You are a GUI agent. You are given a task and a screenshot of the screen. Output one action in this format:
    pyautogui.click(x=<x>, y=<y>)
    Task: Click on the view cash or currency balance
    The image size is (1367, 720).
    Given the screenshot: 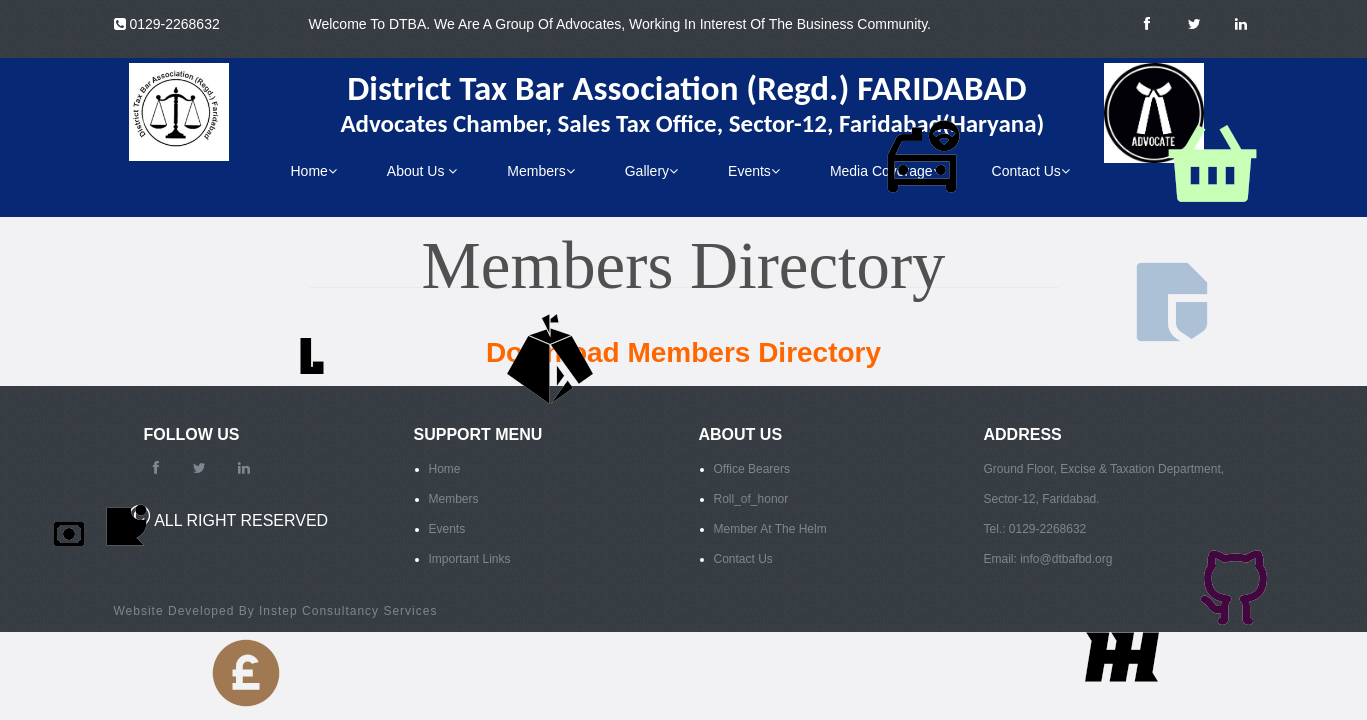 What is the action you would take?
    pyautogui.click(x=69, y=534)
    